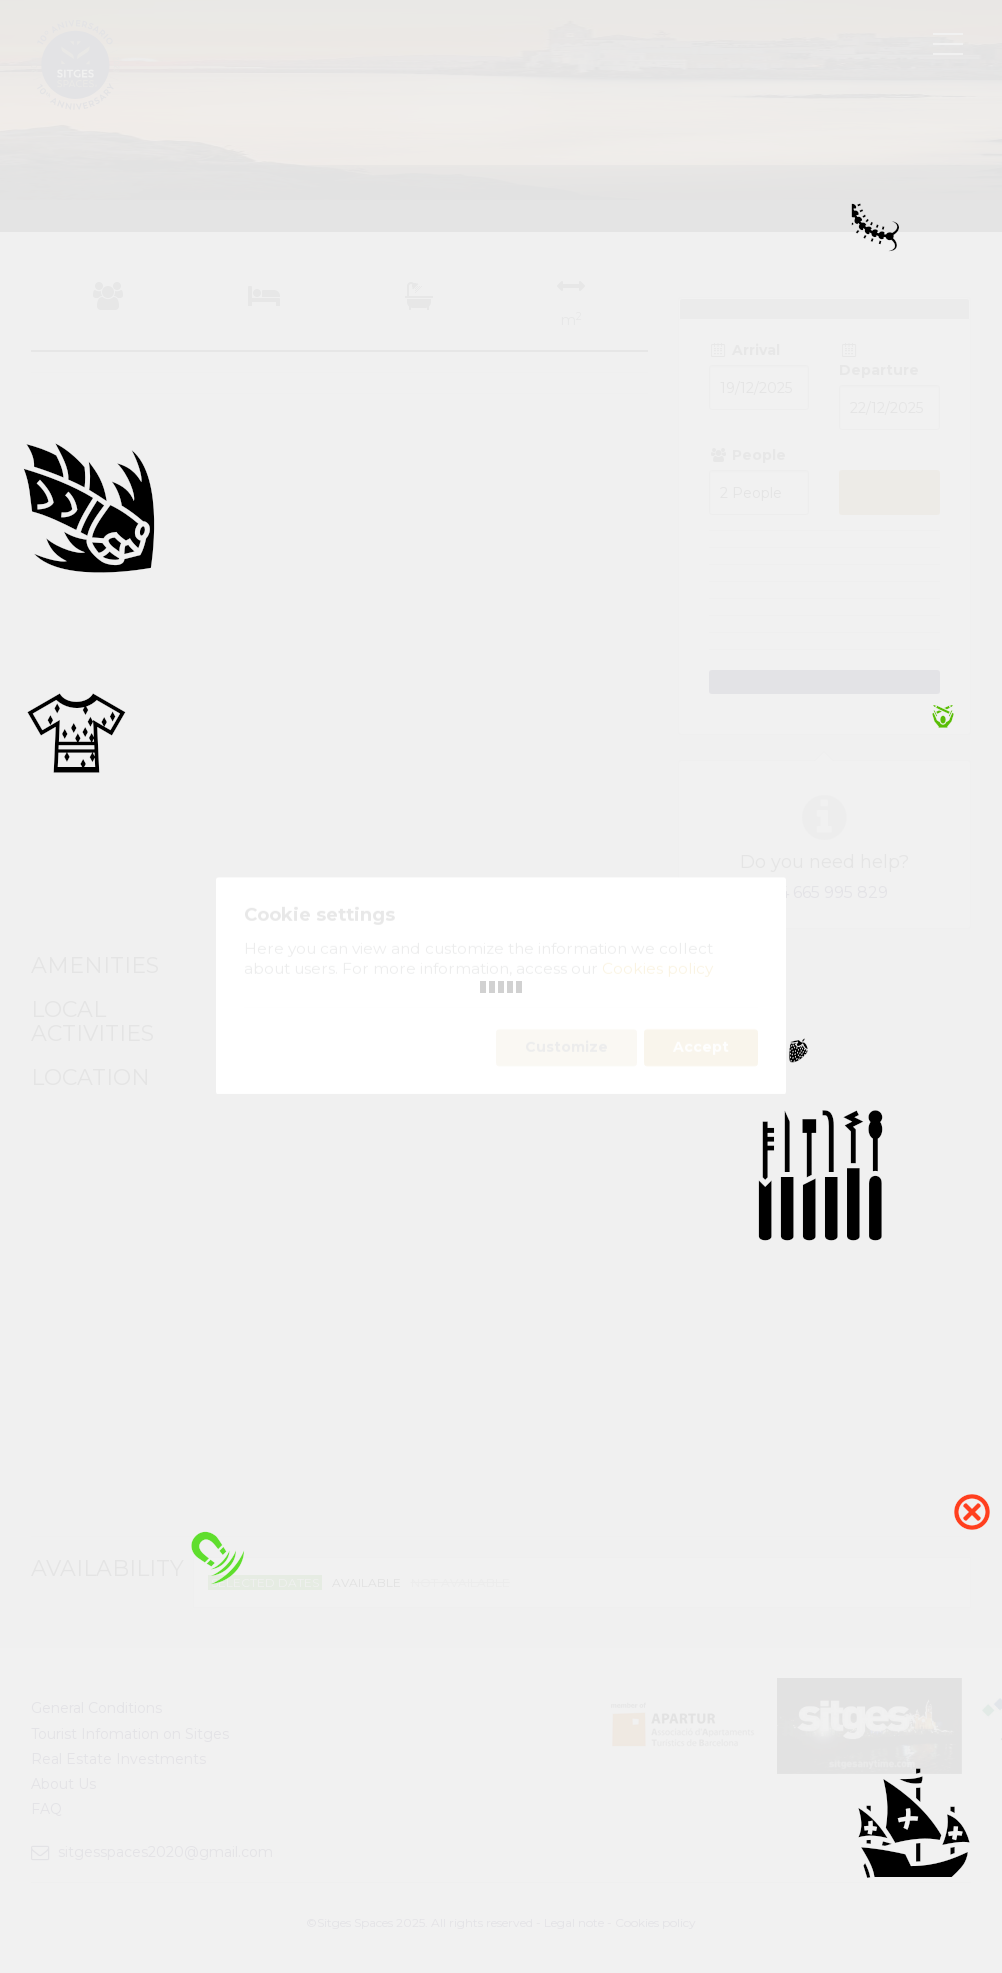  Describe the element at coordinates (798, 1050) in the screenshot. I see `select strawberry flavor or ingredient` at that location.